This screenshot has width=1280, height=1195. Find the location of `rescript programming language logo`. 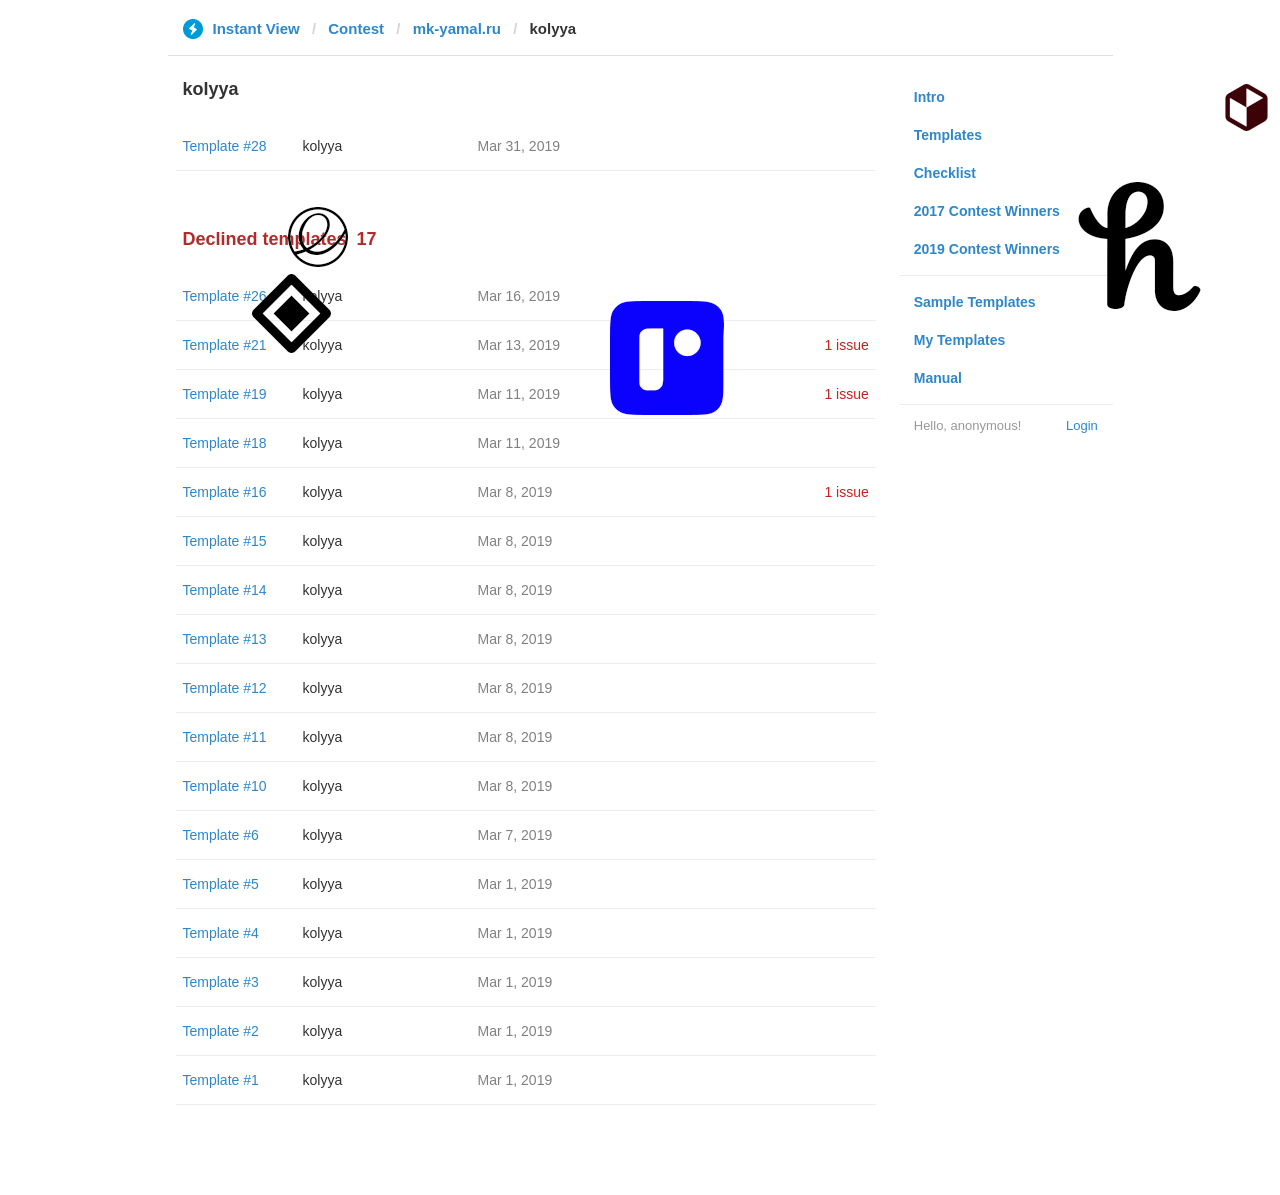

rescript programming language logo is located at coordinates (667, 358).